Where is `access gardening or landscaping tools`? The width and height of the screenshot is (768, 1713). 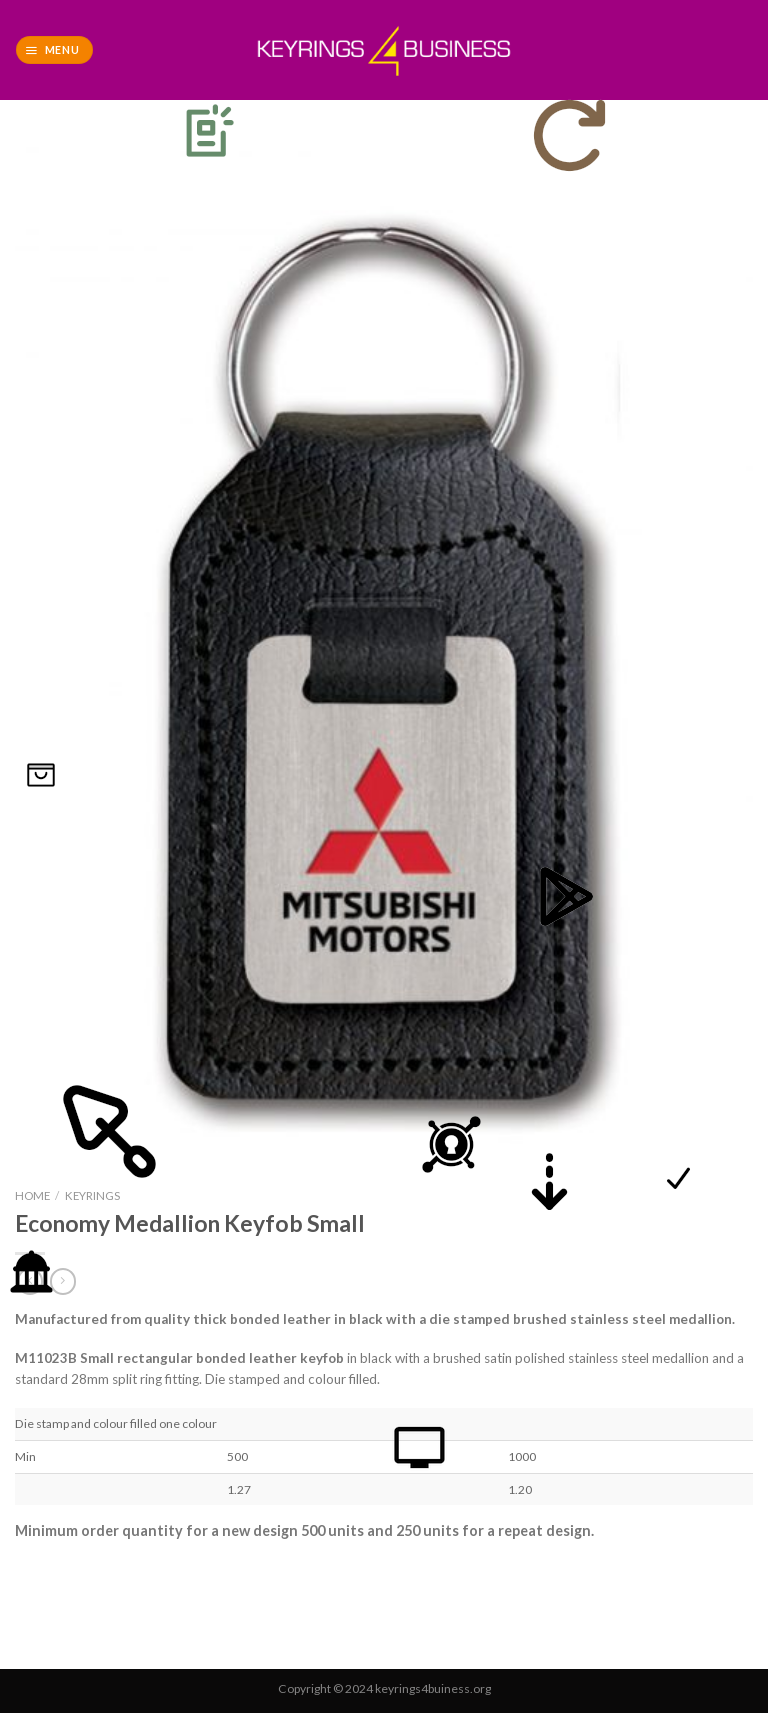 access gardening or landscaping tools is located at coordinates (109, 1131).